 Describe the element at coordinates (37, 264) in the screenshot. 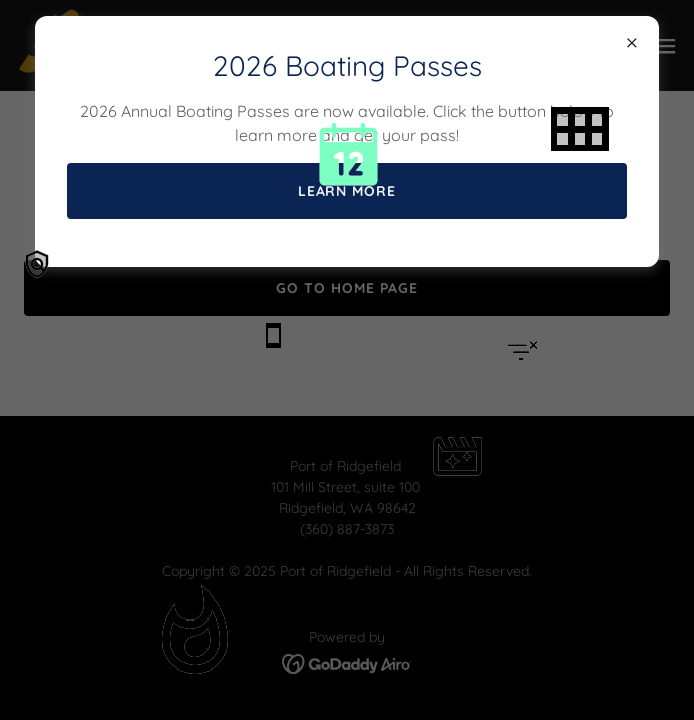

I see `view privacy policy or terms` at that location.